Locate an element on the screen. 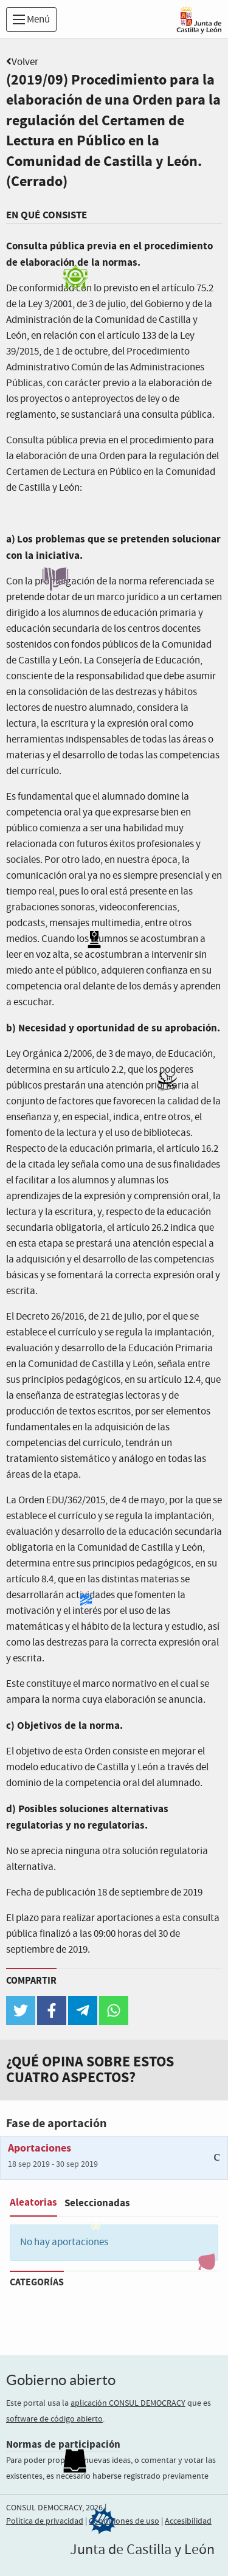 This screenshot has width=228, height=2576. access your inbox or document tray is located at coordinates (75, 2460).